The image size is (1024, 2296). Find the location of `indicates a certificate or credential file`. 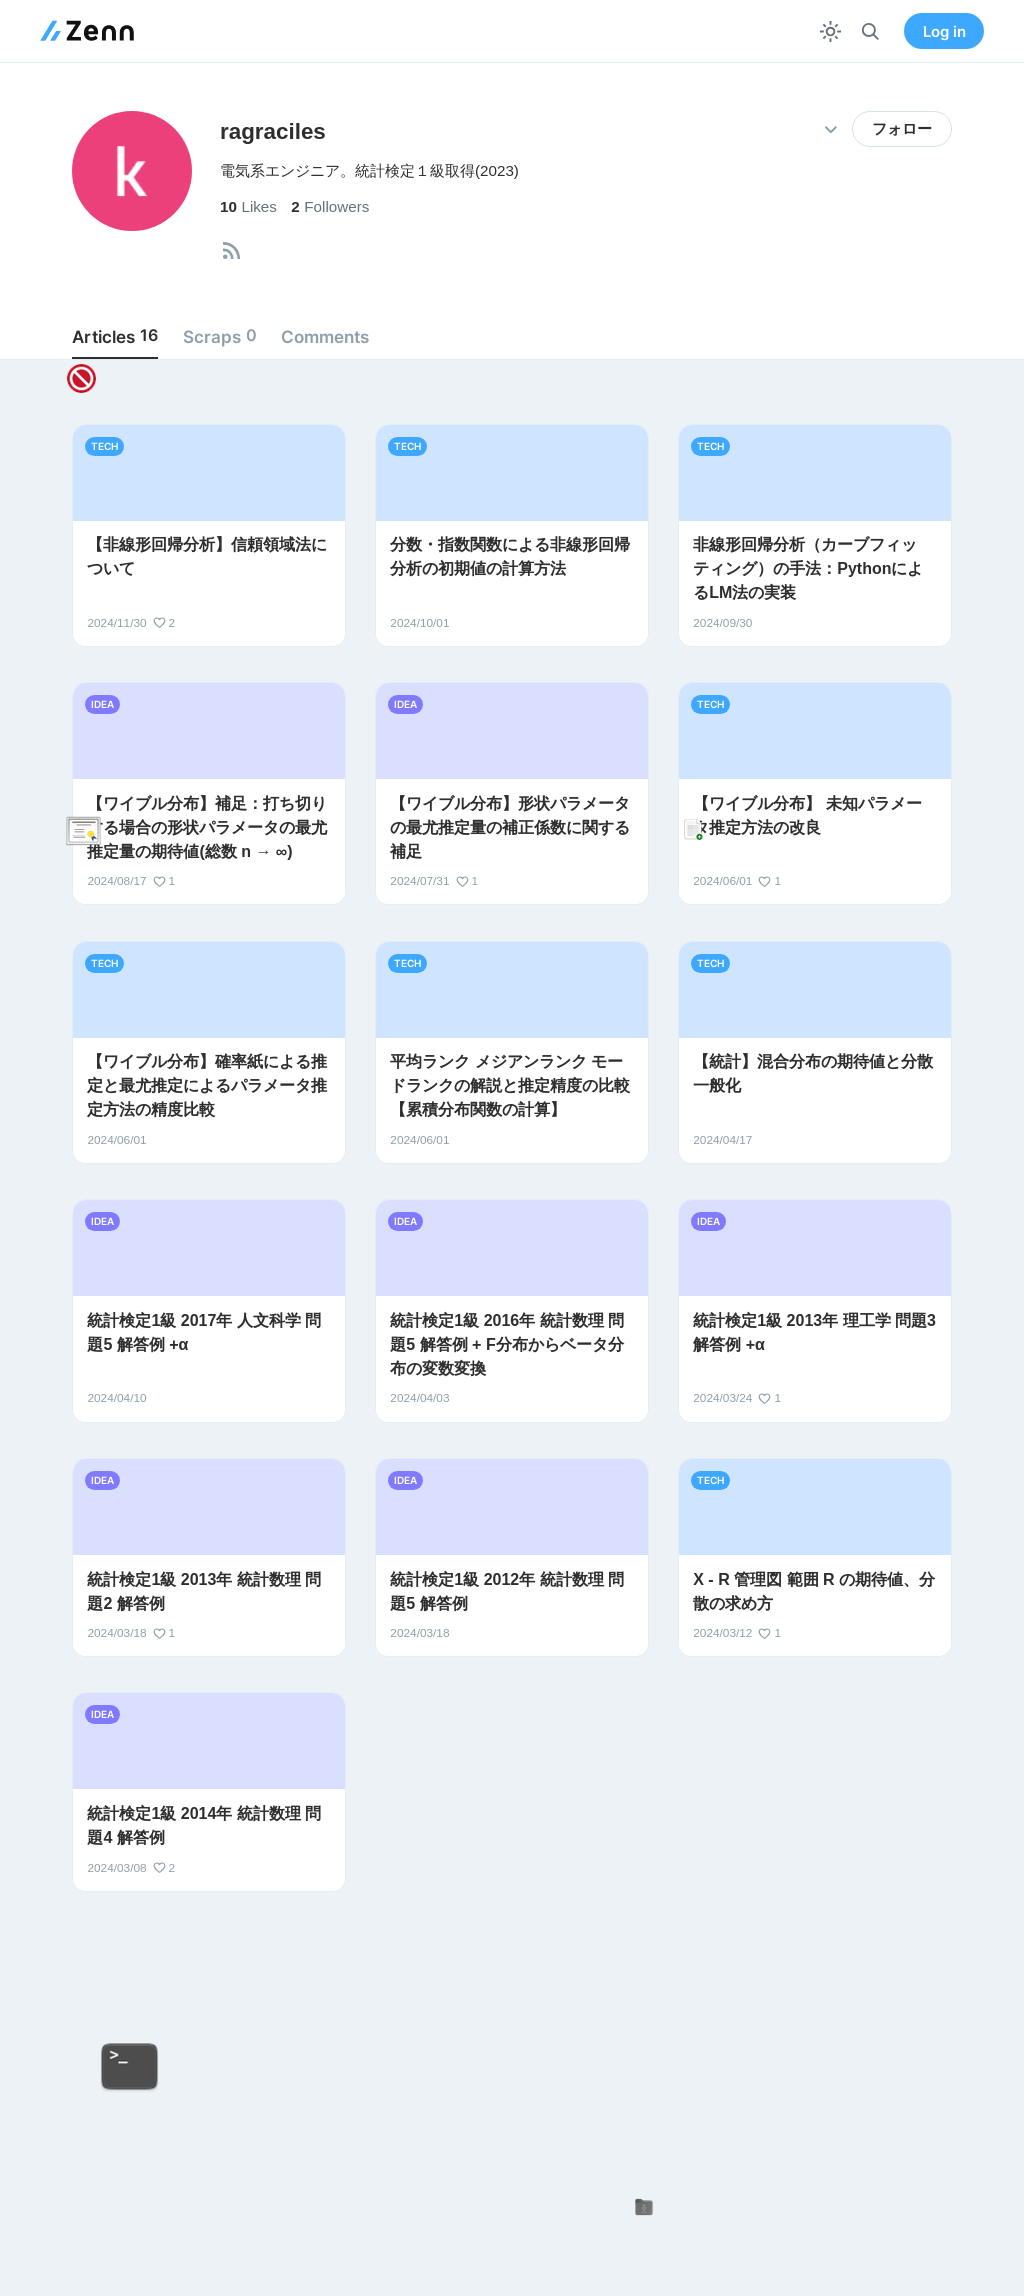

indicates a certificate or credential file is located at coordinates (83, 831).